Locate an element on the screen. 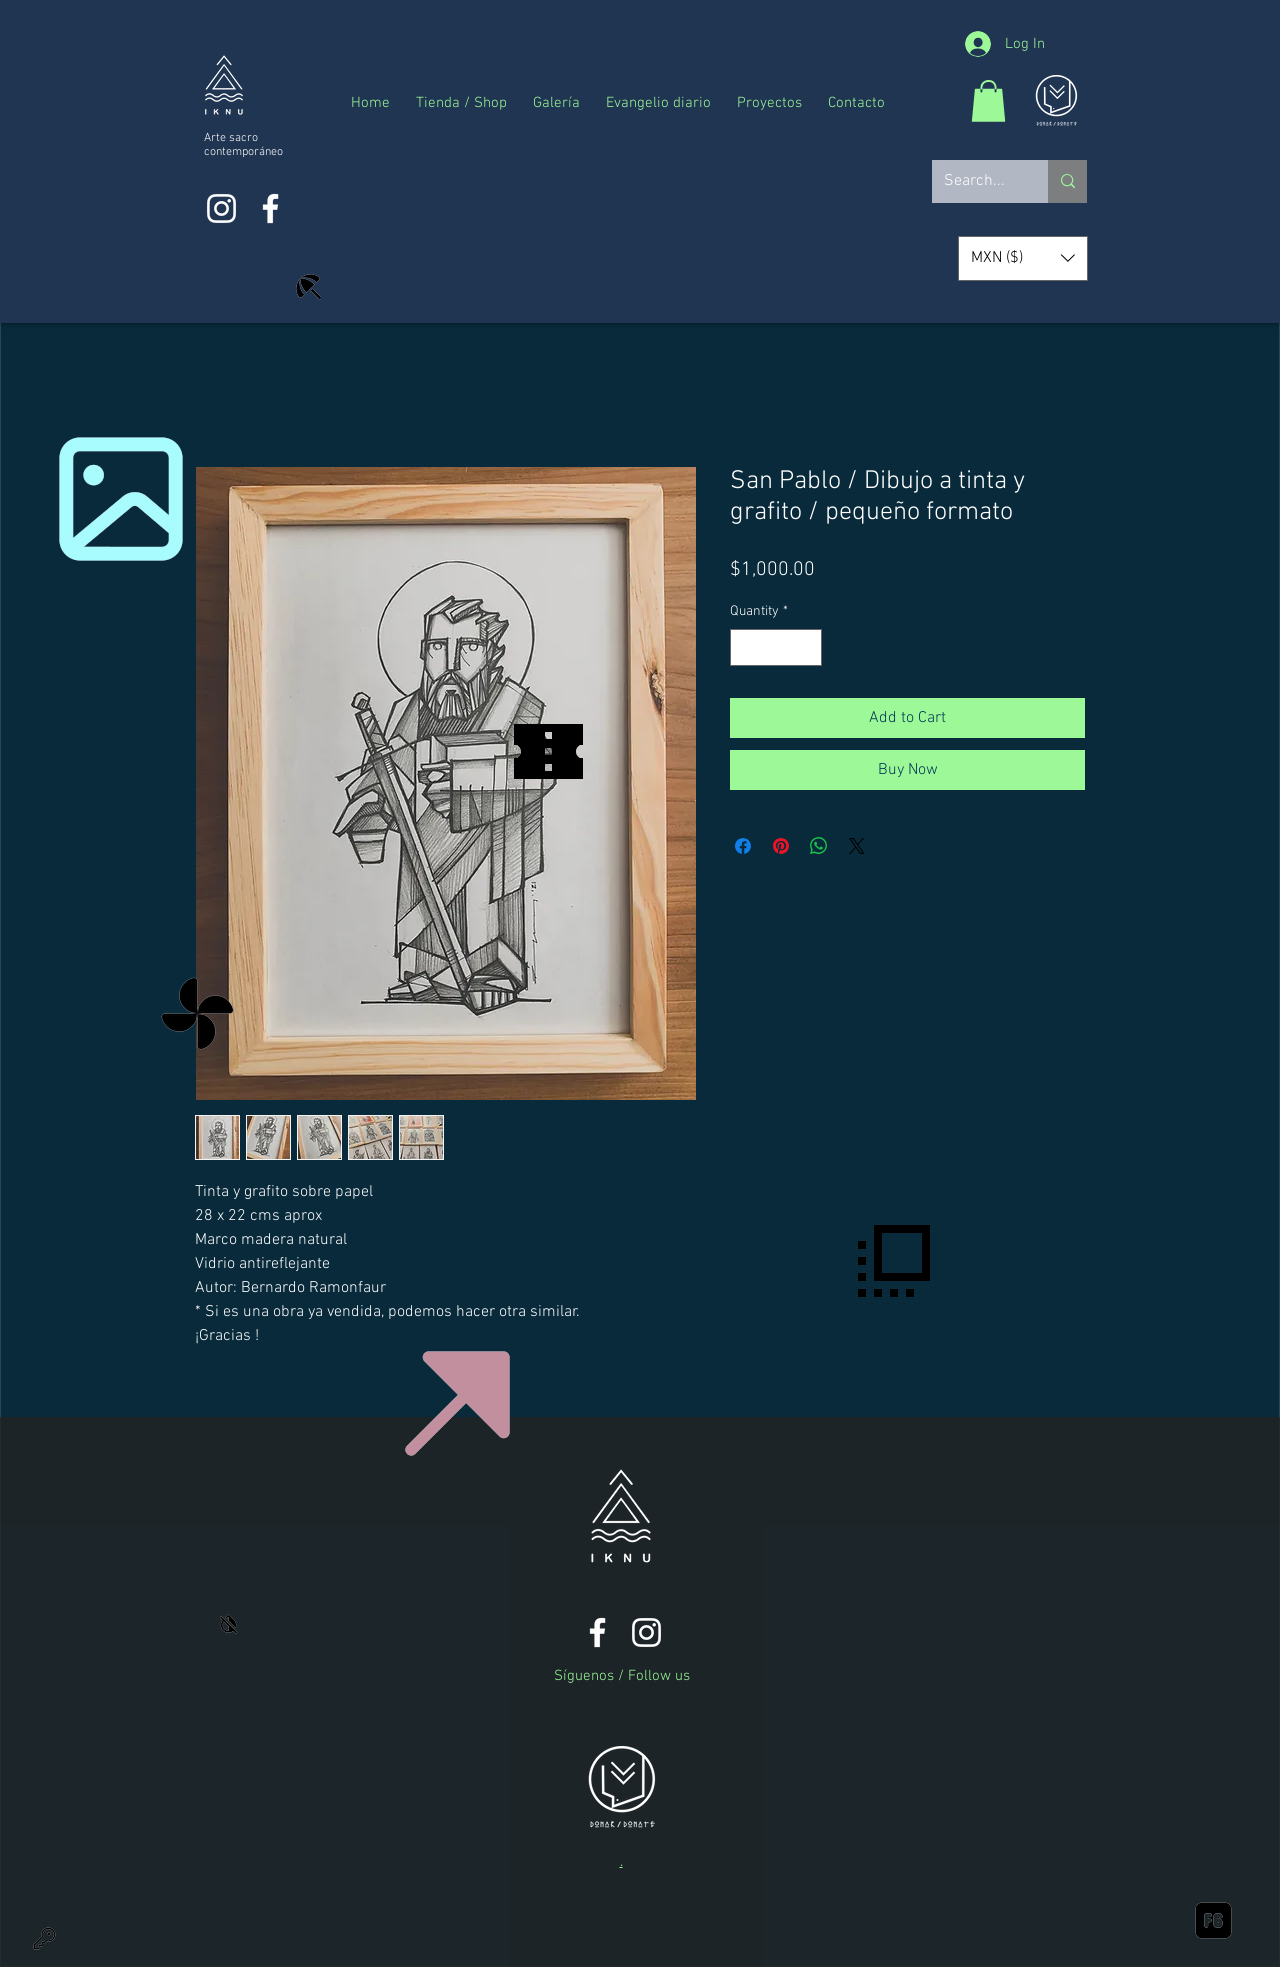 Image resolution: width=1280 pixels, height=1967 pixels. access beach or vacation-related features is located at coordinates (309, 287).